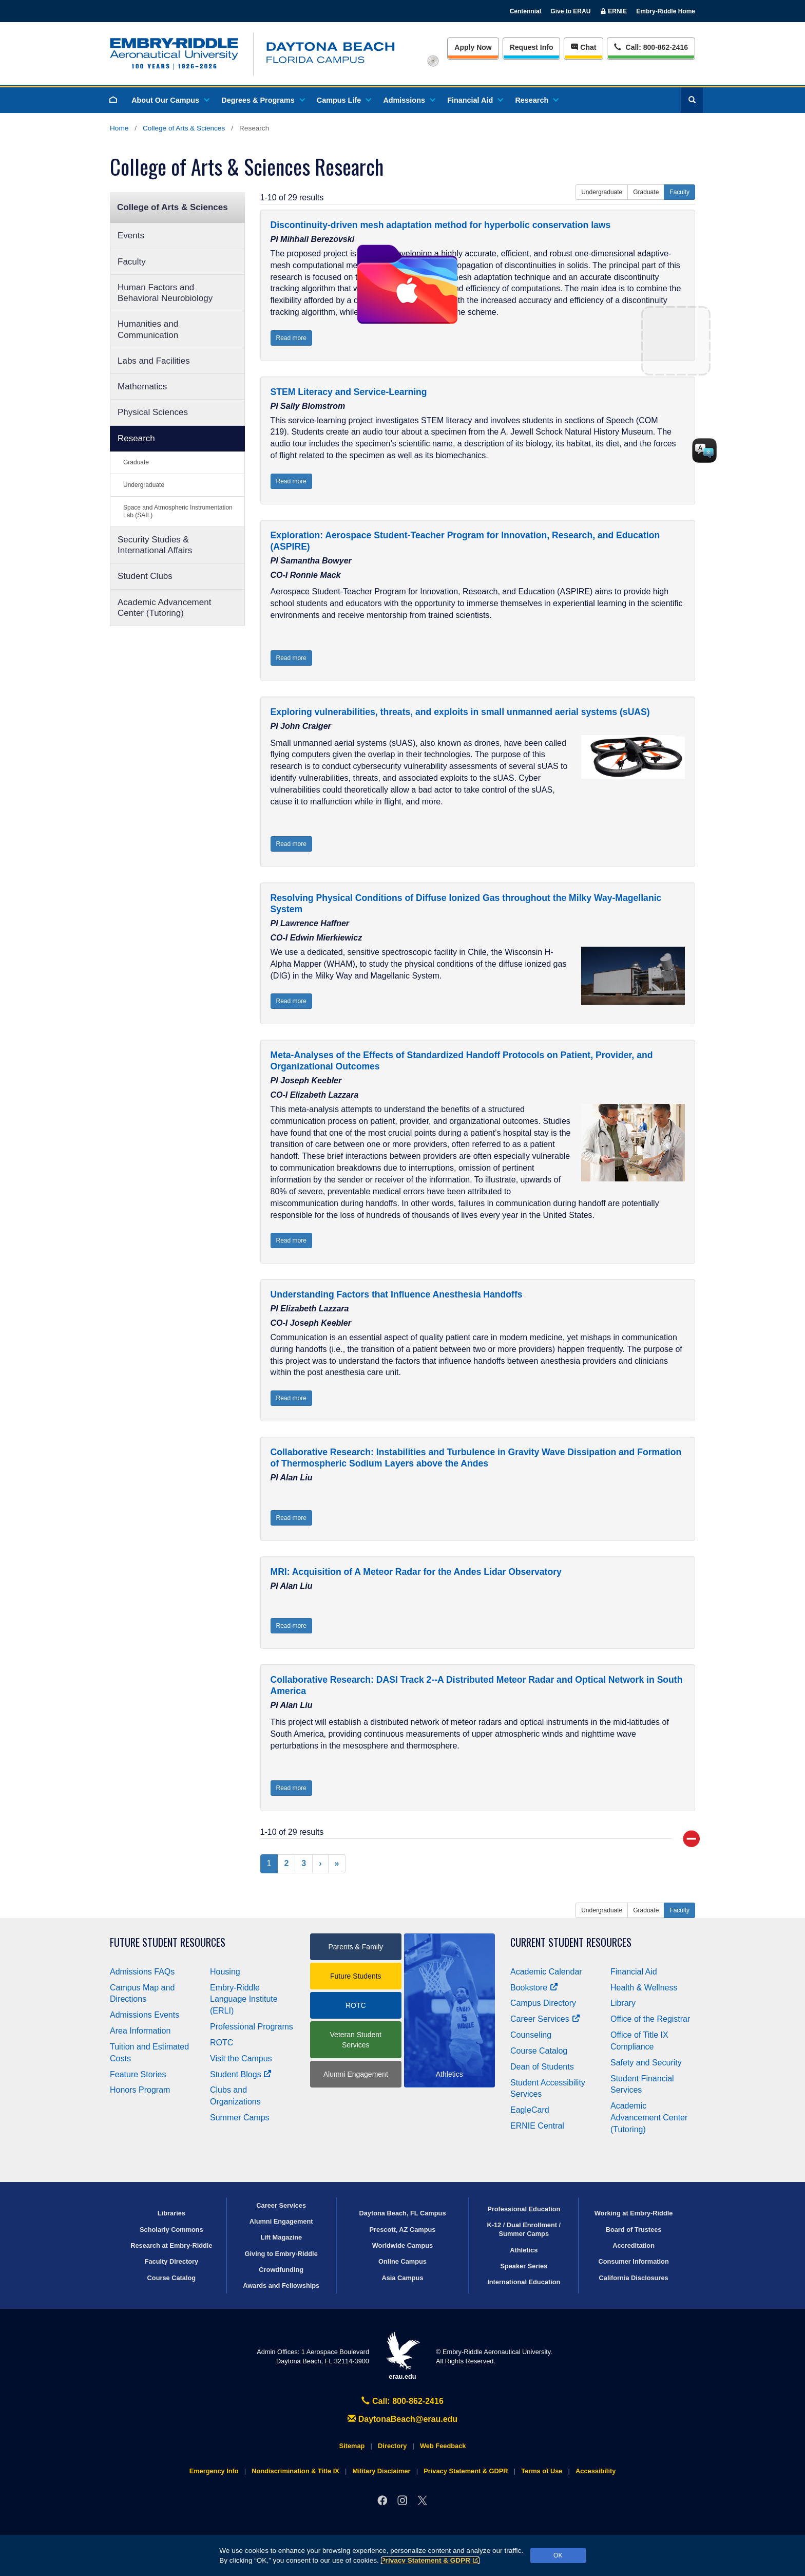  What do you see at coordinates (433, 61) in the screenshot?
I see `access cd/dvd drive` at bounding box center [433, 61].